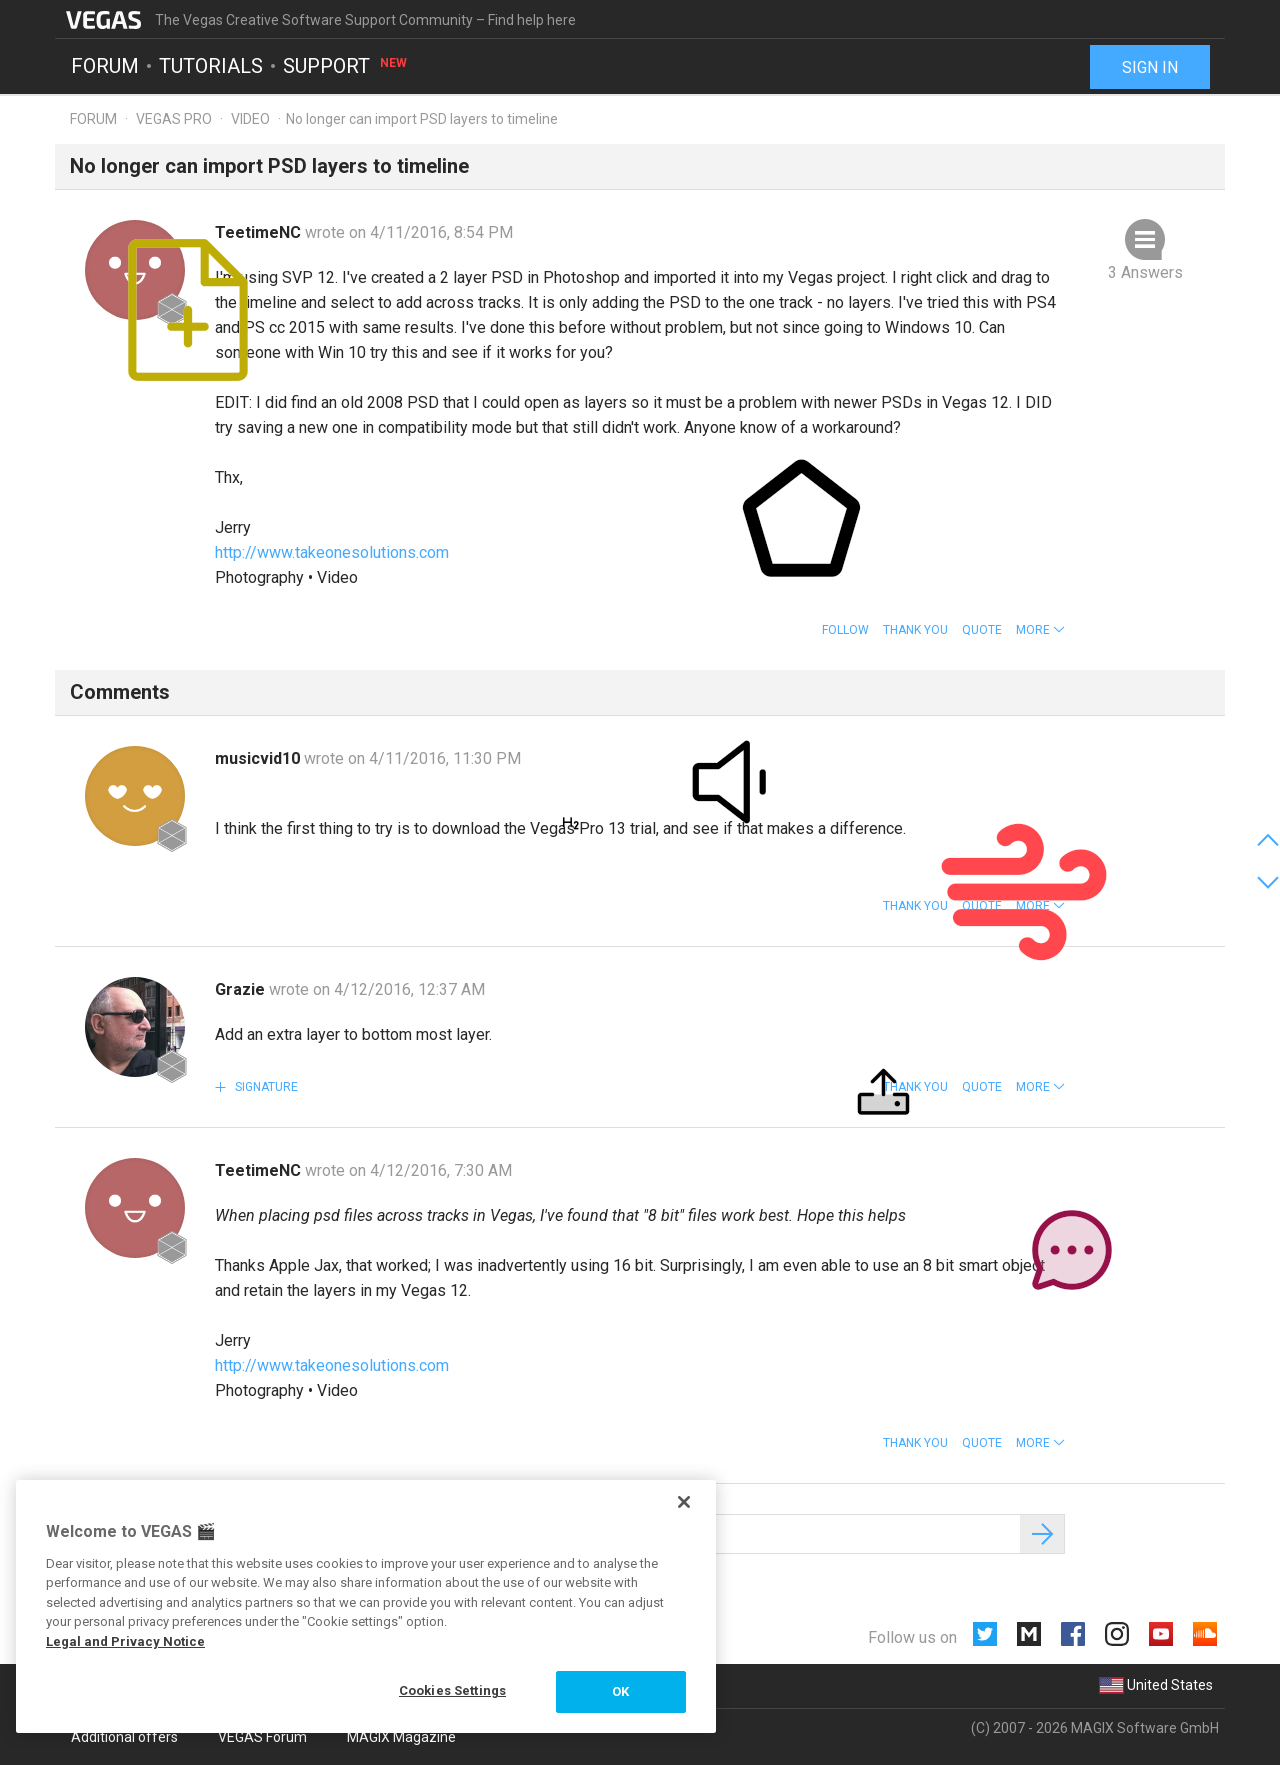 The width and height of the screenshot is (1280, 1765). What do you see at coordinates (570, 823) in the screenshot?
I see `format text as heading level 2` at bounding box center [570, 823].